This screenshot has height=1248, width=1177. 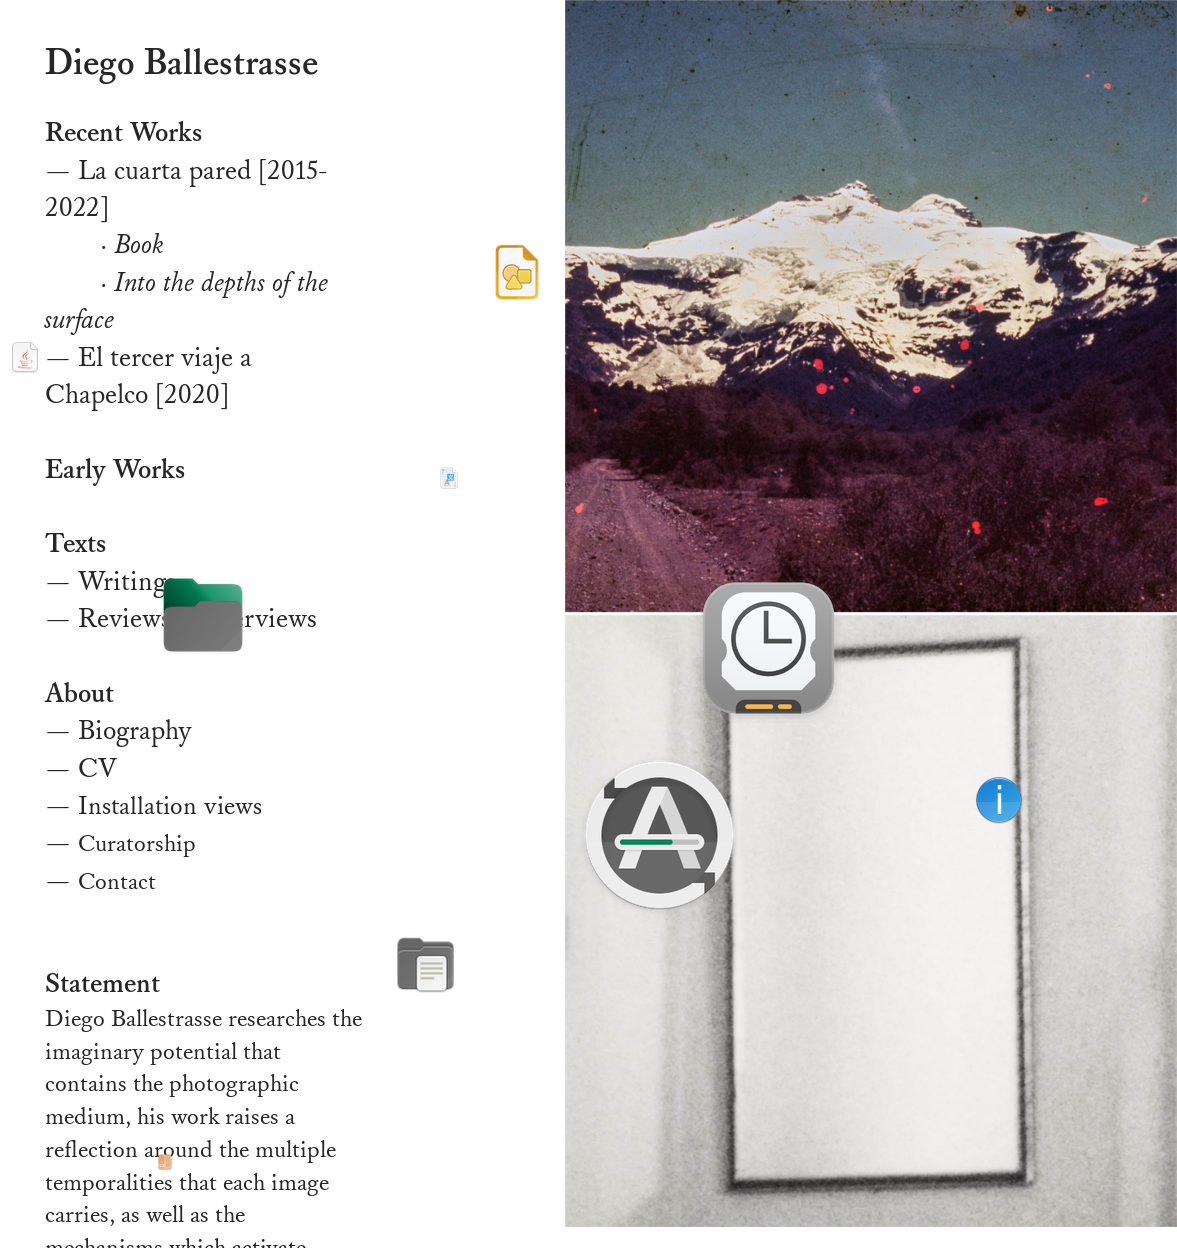 I want to click on indicates informational message or tip, so click(x=999, y=800).